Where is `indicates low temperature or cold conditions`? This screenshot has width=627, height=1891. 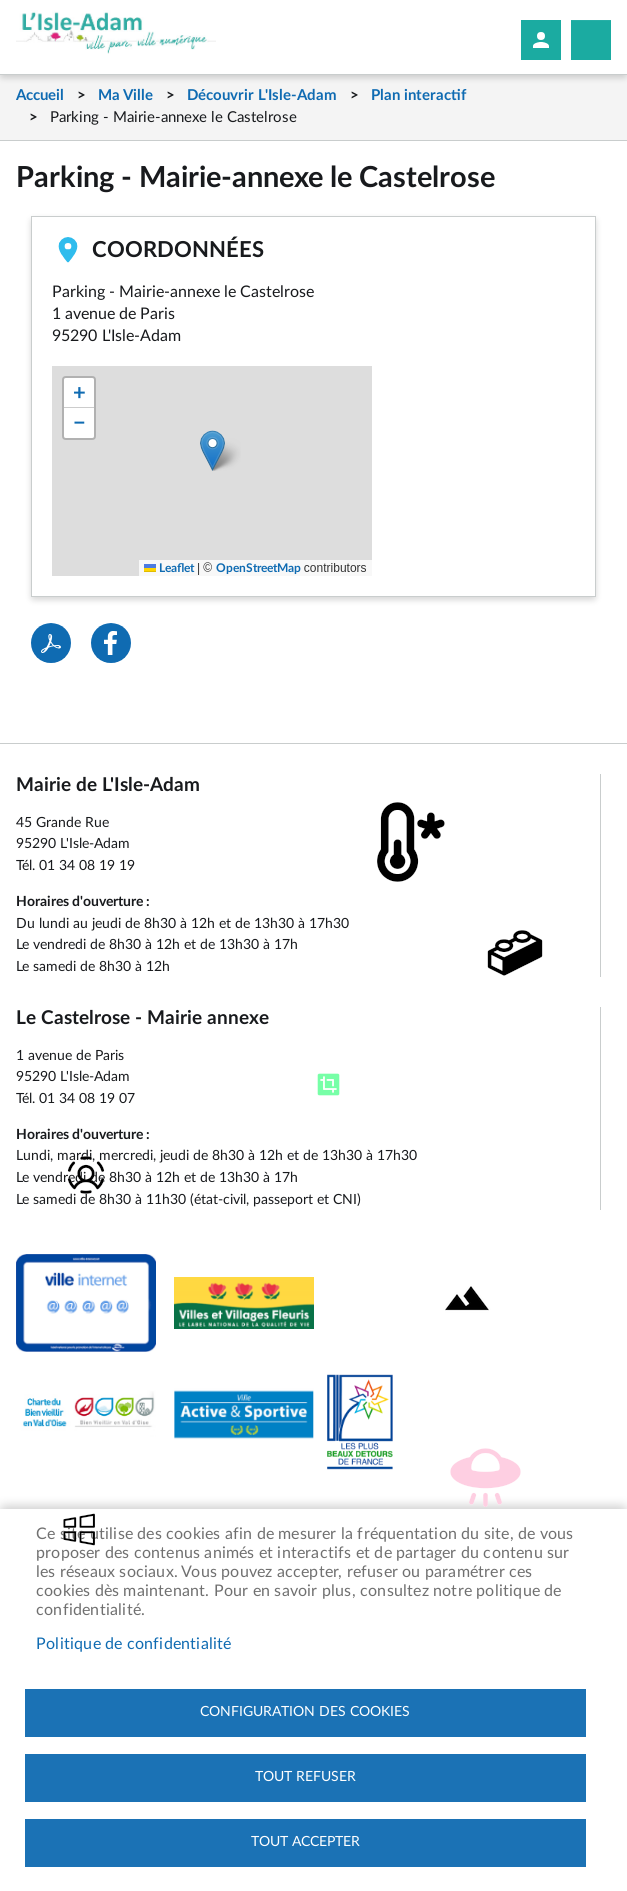
indicates low temperature or cold conditions is located at coordinates (404, 842).